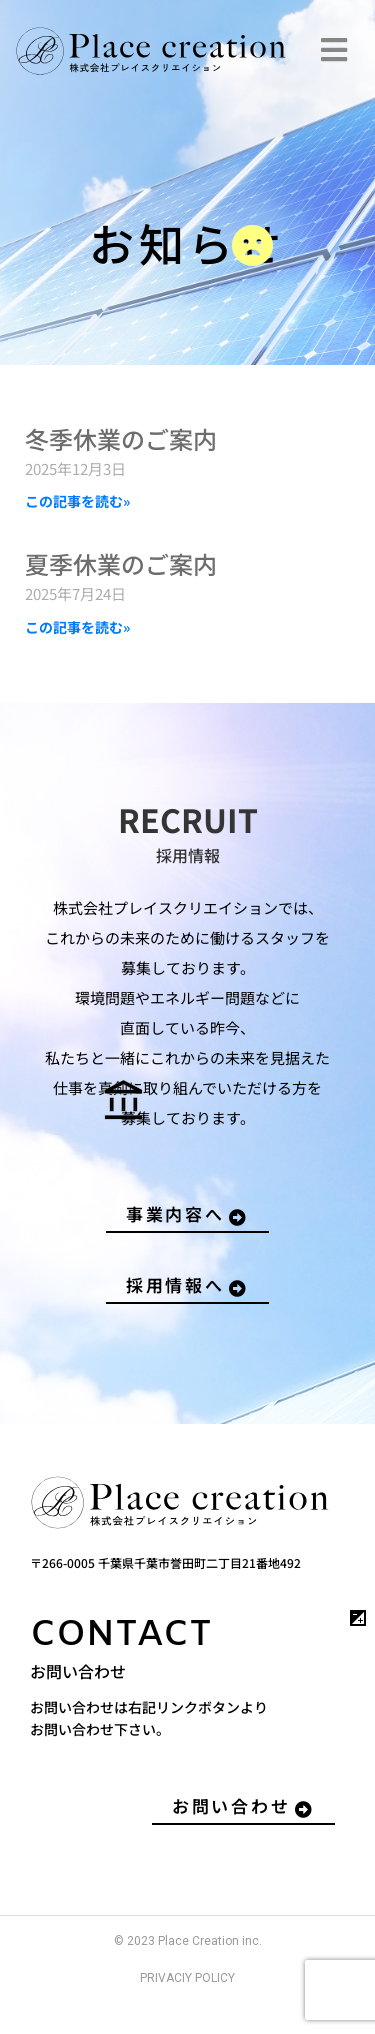 This screenshot has height=2034, width=375. Describe the element at coordinates (252, 245) in the screenshot. I see `submit negative feedback or rating` at that location.